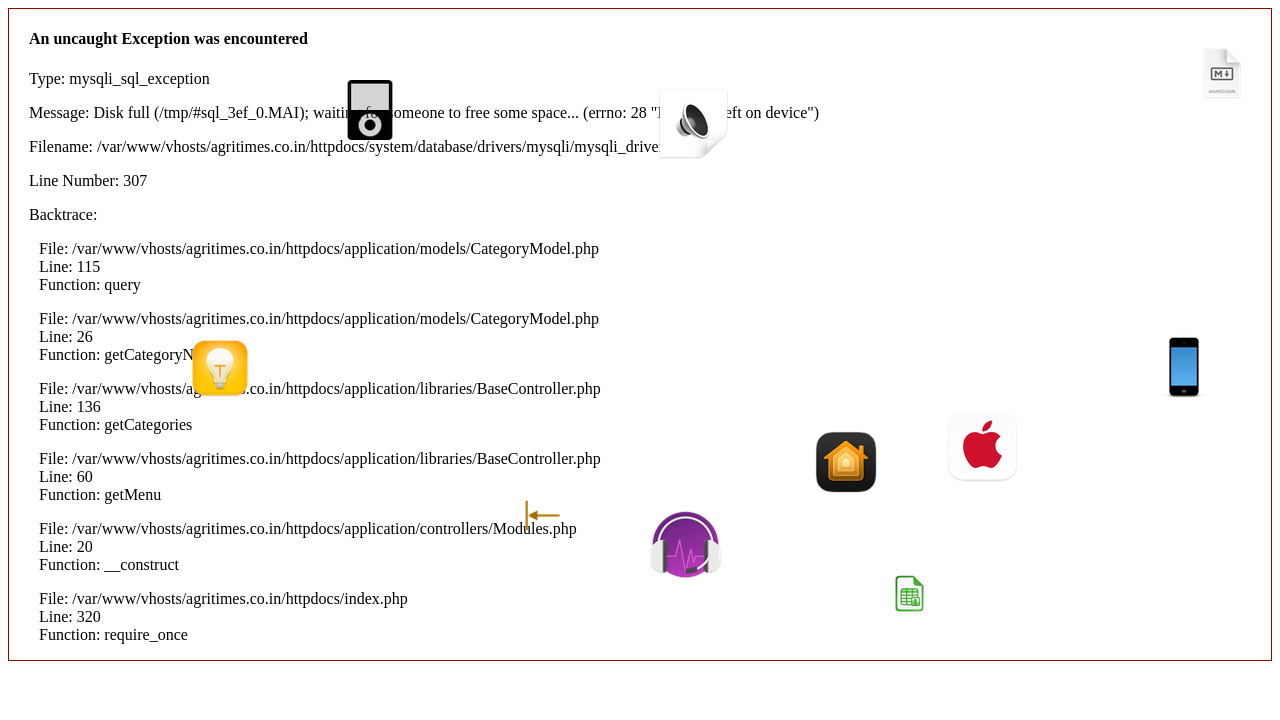 The width and height of the screenshot is (1280, 720). What do you see at coordinates (685, 544) in the screenshot?
I see `audio headset device connected` at bounding box center [685, 544].